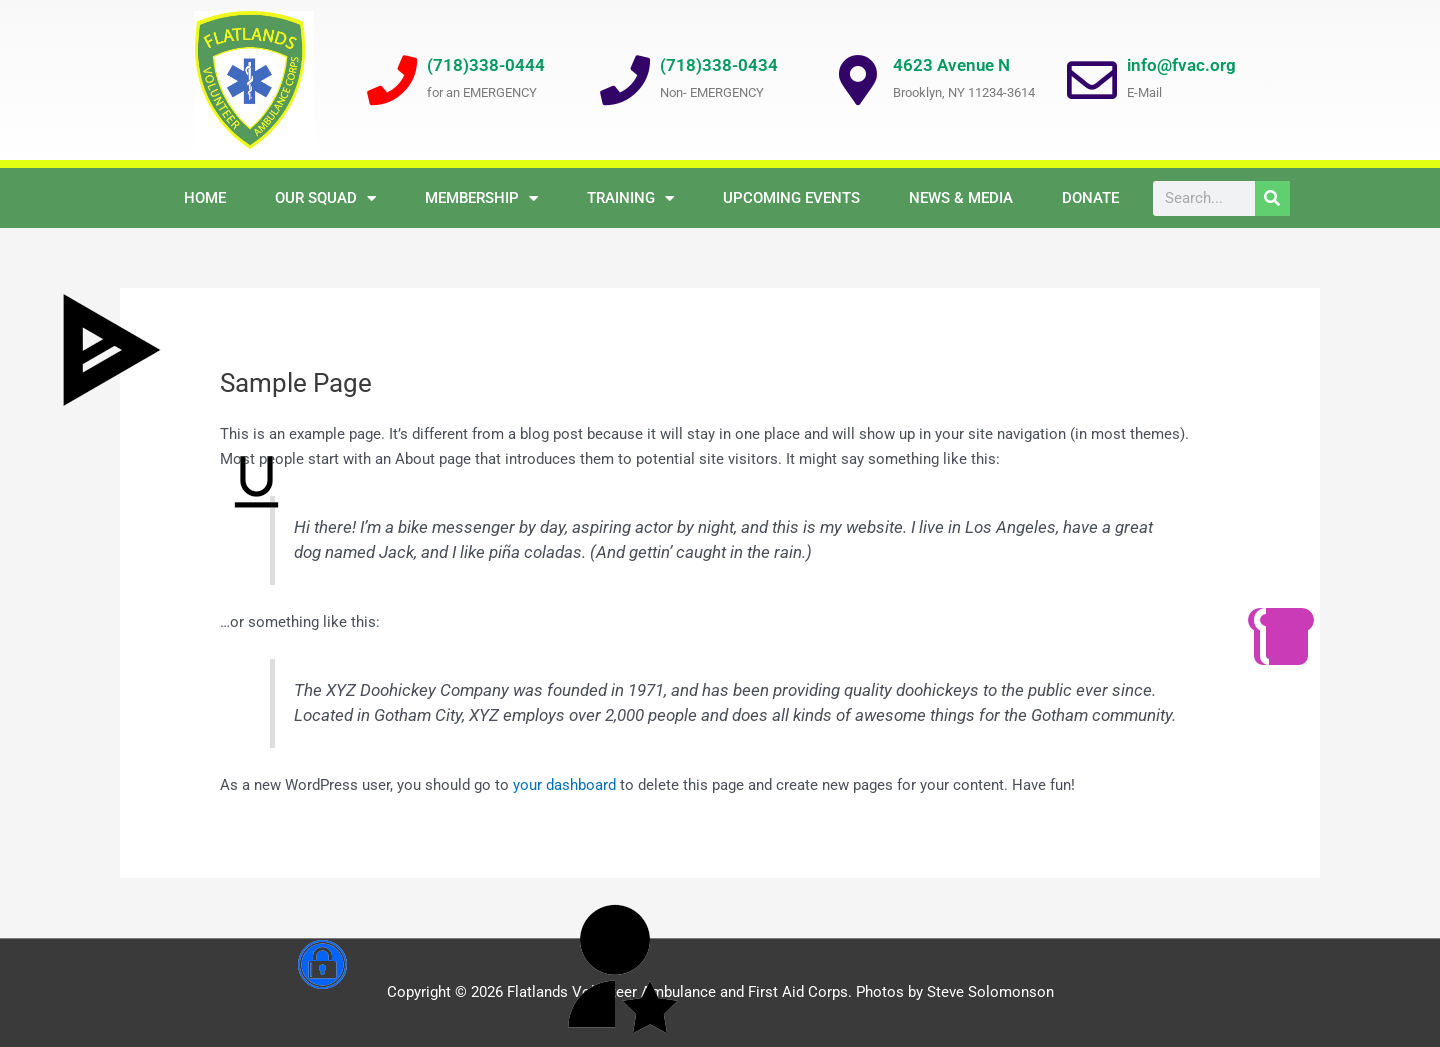  I want to click on open asciinema terminal recording player, so click(112, 350).